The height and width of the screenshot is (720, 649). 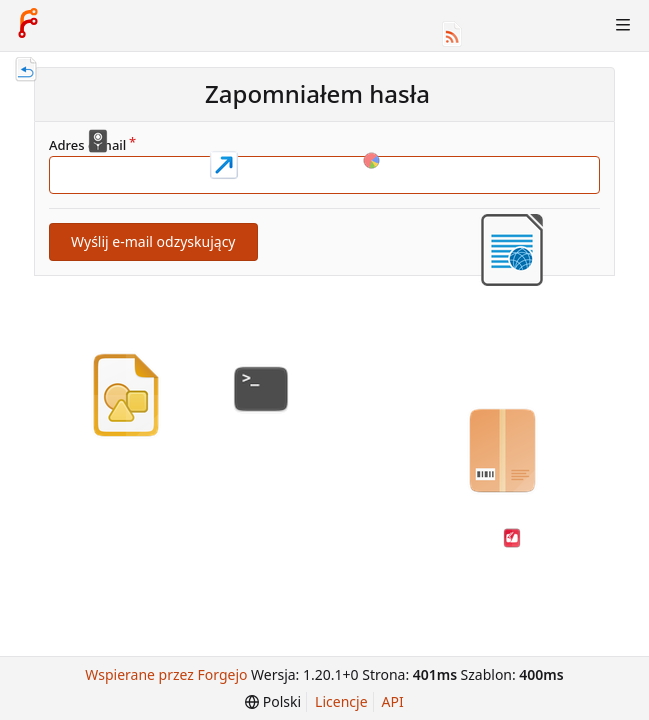 What do you see at coordinates (512, 250) in the screenshot?
I see `a libreoffice web document file` at bounding box center [512, 250].